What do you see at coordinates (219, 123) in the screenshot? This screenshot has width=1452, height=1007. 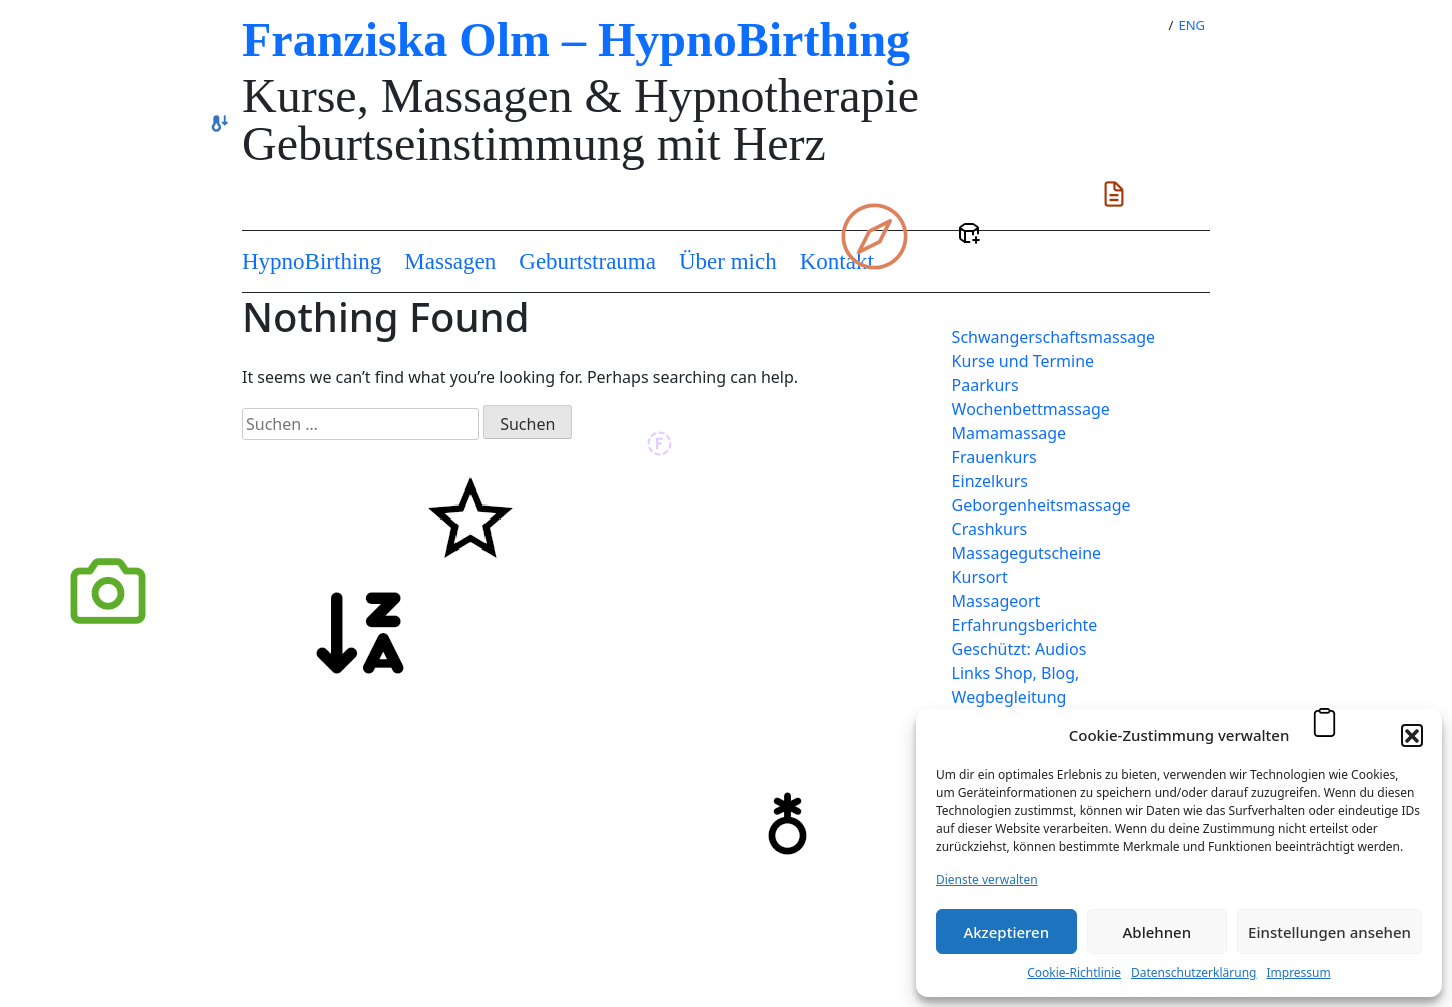 I see `indicates temperature is decreasing` at bounding box center [219, 123].